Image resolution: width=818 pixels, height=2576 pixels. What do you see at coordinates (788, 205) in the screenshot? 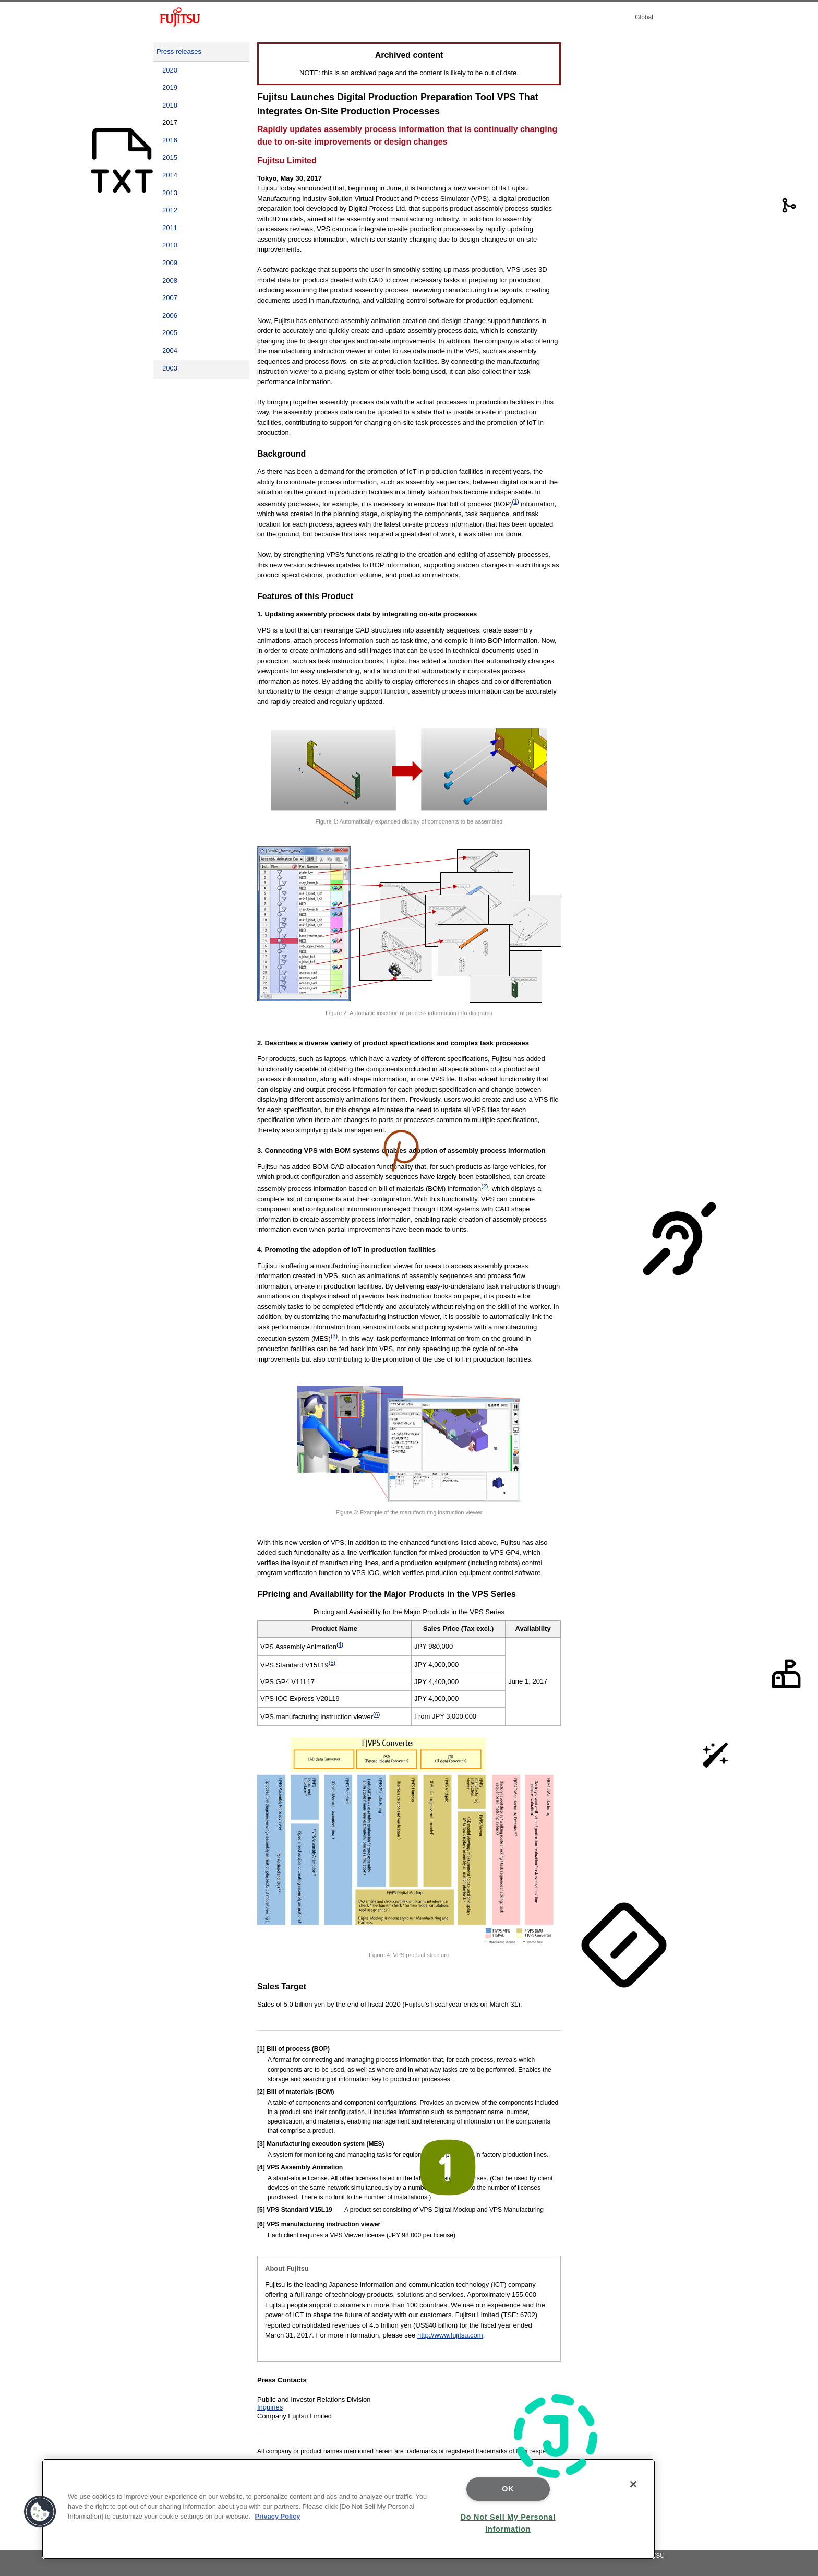
I see `merge branches in version control` at bounding box center [788, 205].